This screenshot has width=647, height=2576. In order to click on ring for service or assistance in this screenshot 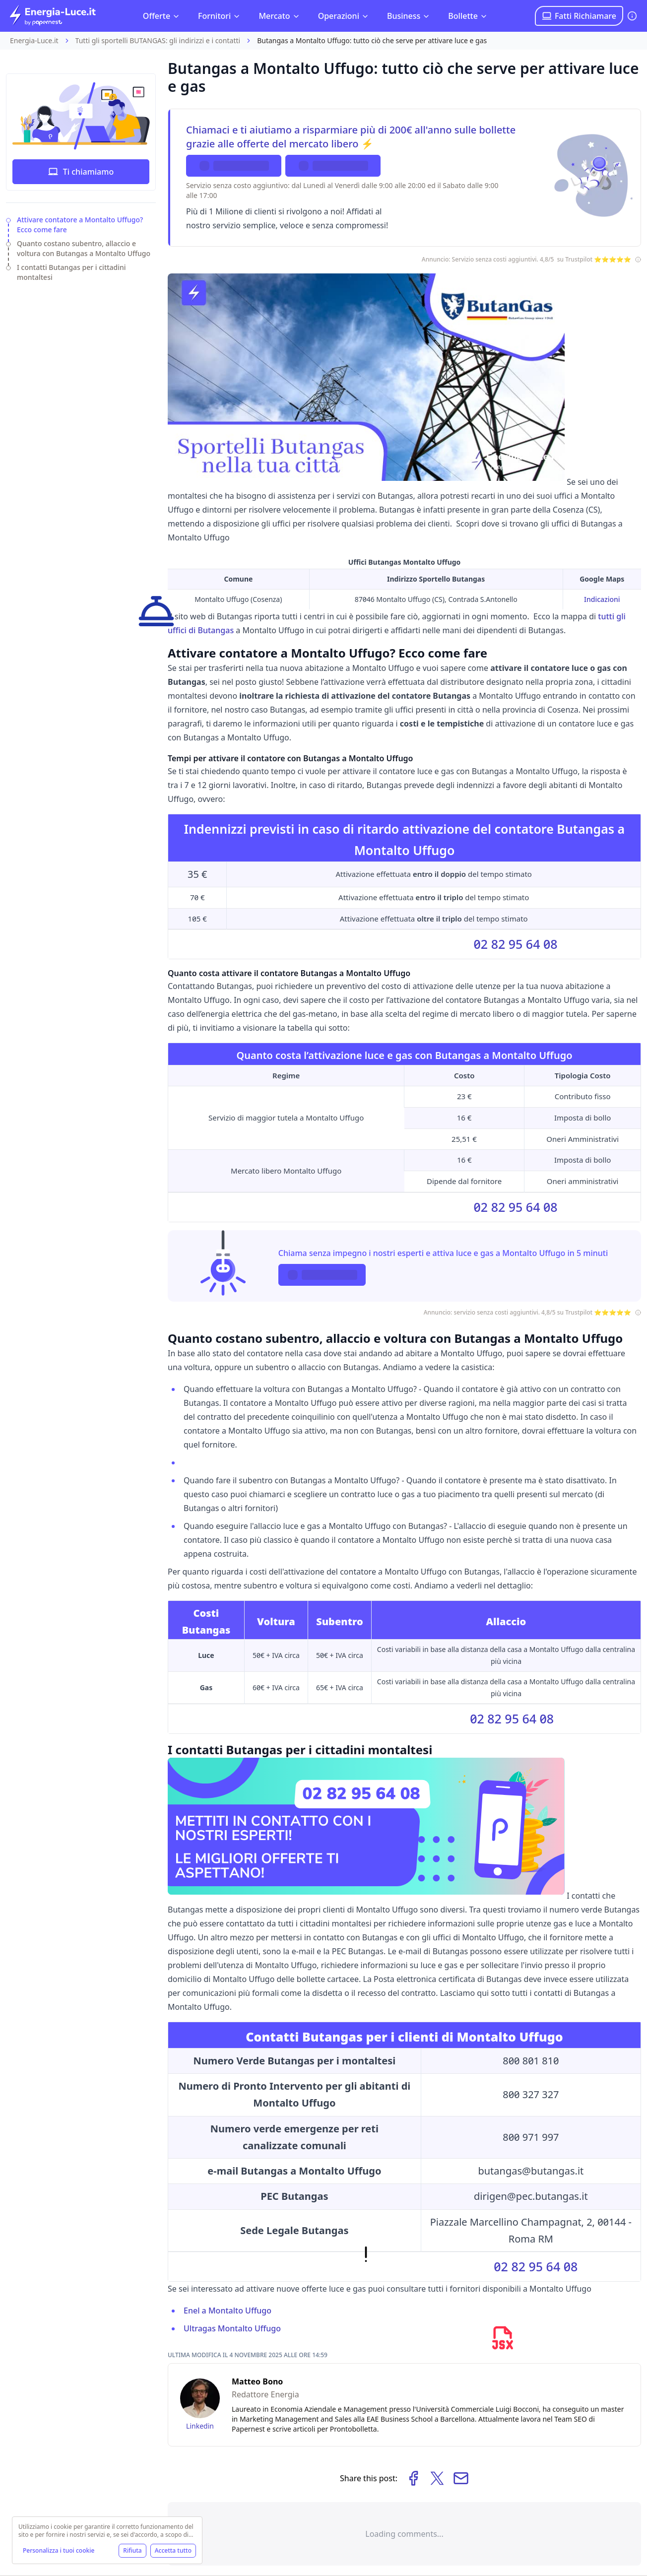, I will do `click(156, 612)`.